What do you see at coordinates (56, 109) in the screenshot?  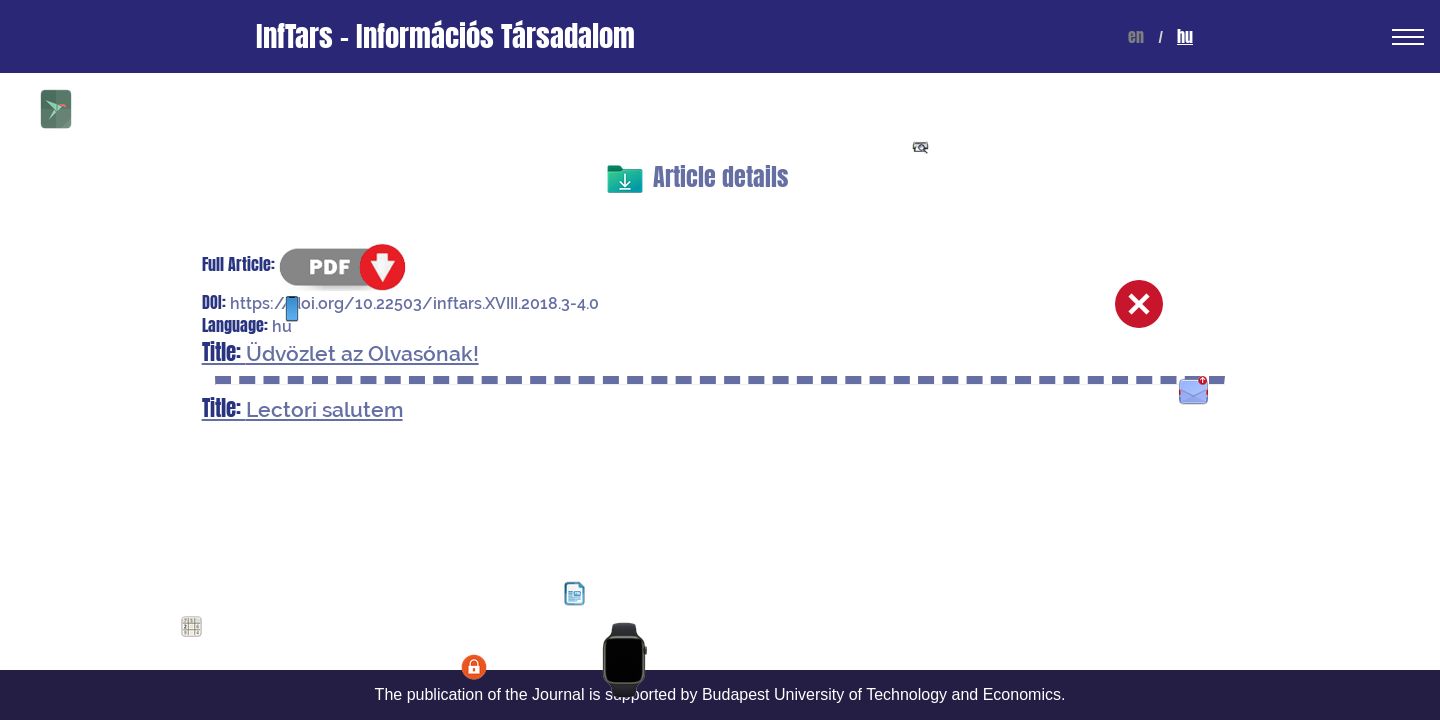 I see `a snap package file for linux software installation` at bounding box center [56, 109].